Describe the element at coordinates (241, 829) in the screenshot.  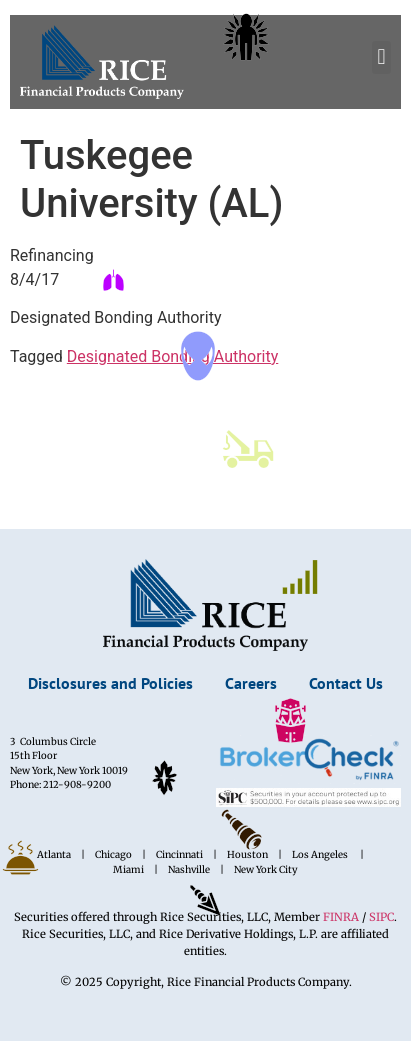
I see `search or explore content` at that location.